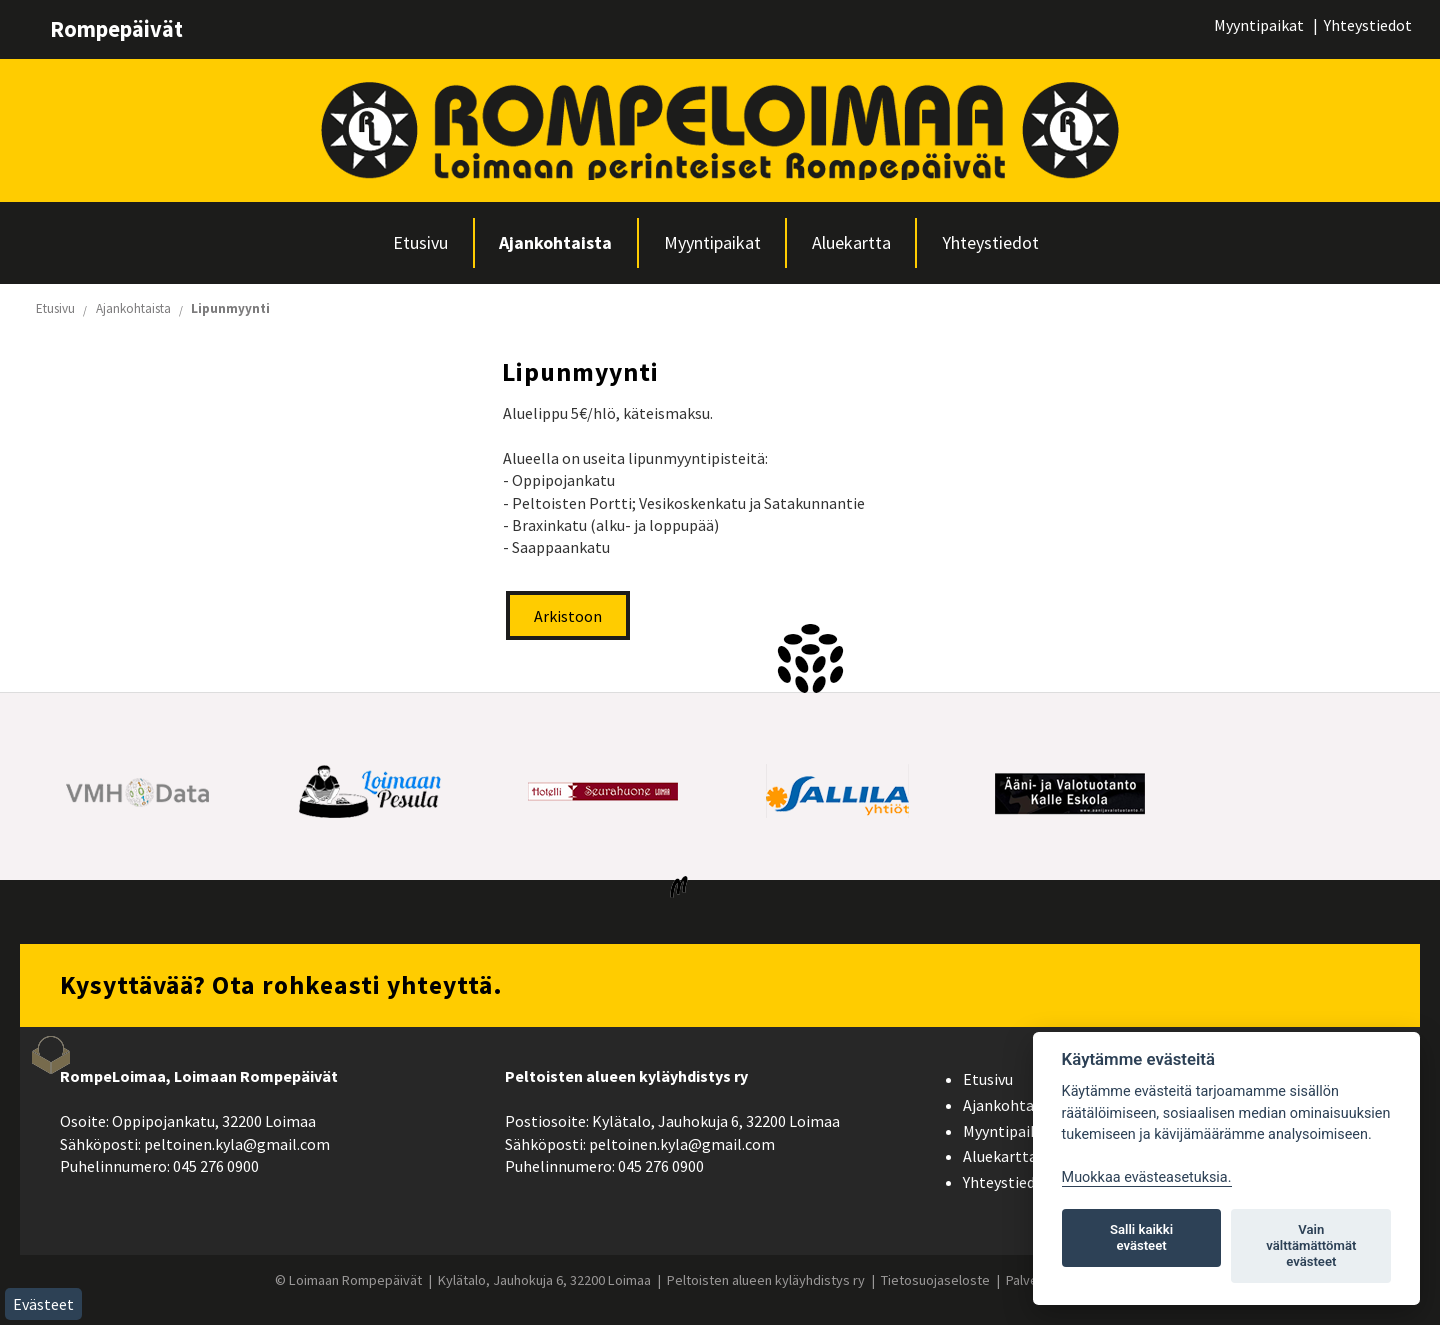 This screenshot has width=1440, height=1325. I want to click on open Marvel app for prototyping, so click(679, 887).